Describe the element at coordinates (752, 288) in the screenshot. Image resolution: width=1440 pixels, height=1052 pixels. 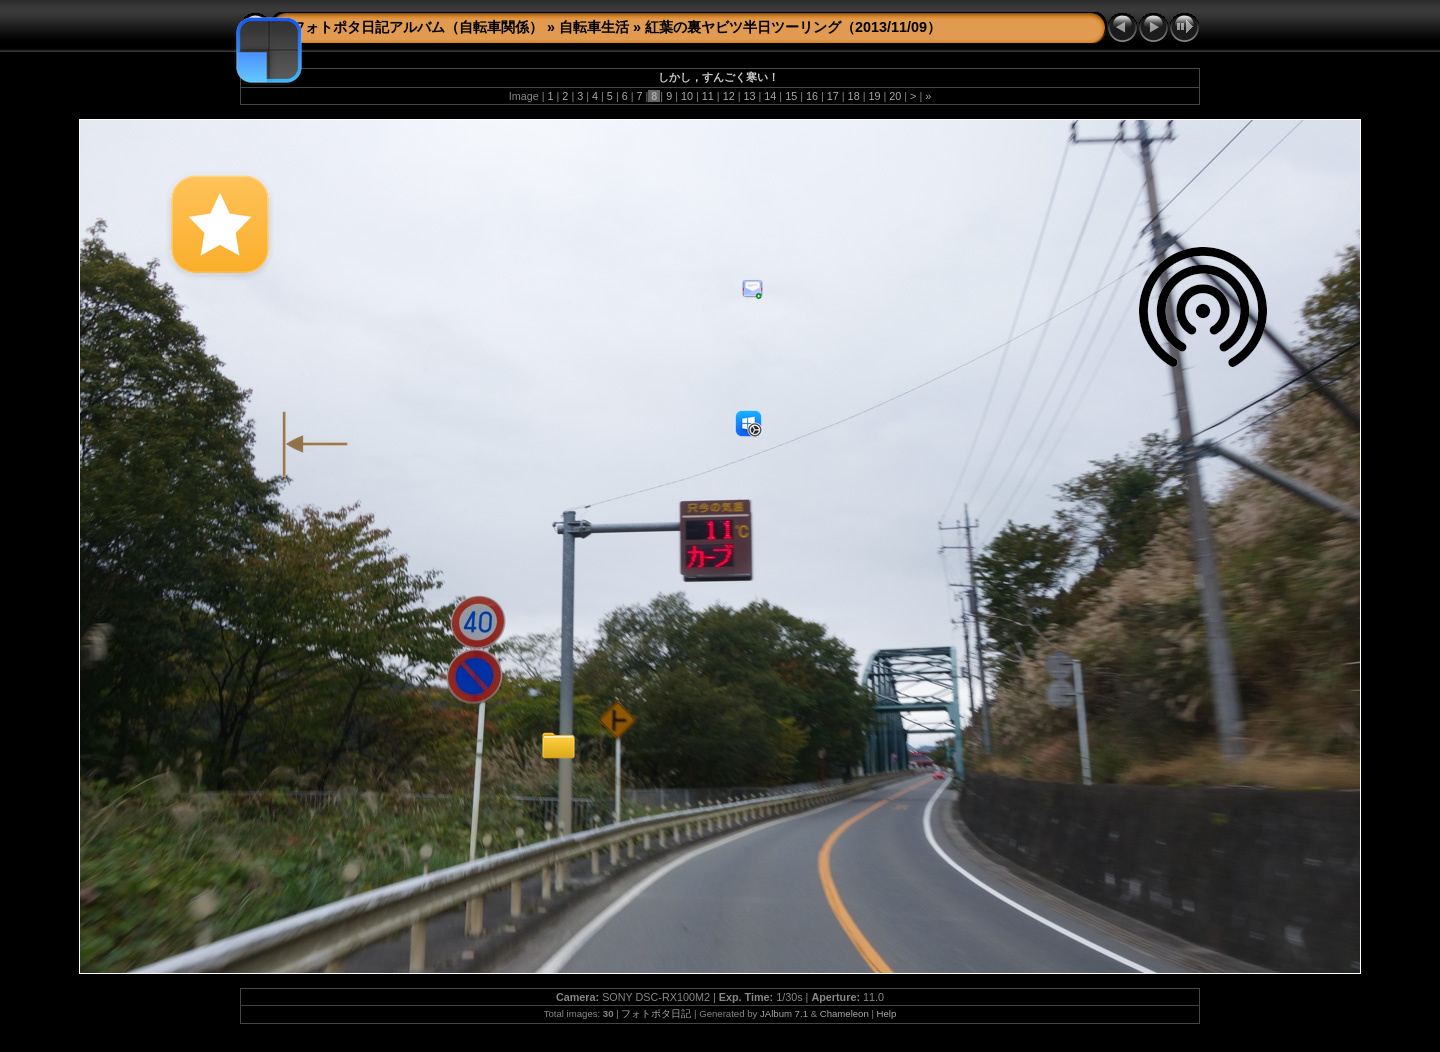
I see `compose a new email message` at that location.